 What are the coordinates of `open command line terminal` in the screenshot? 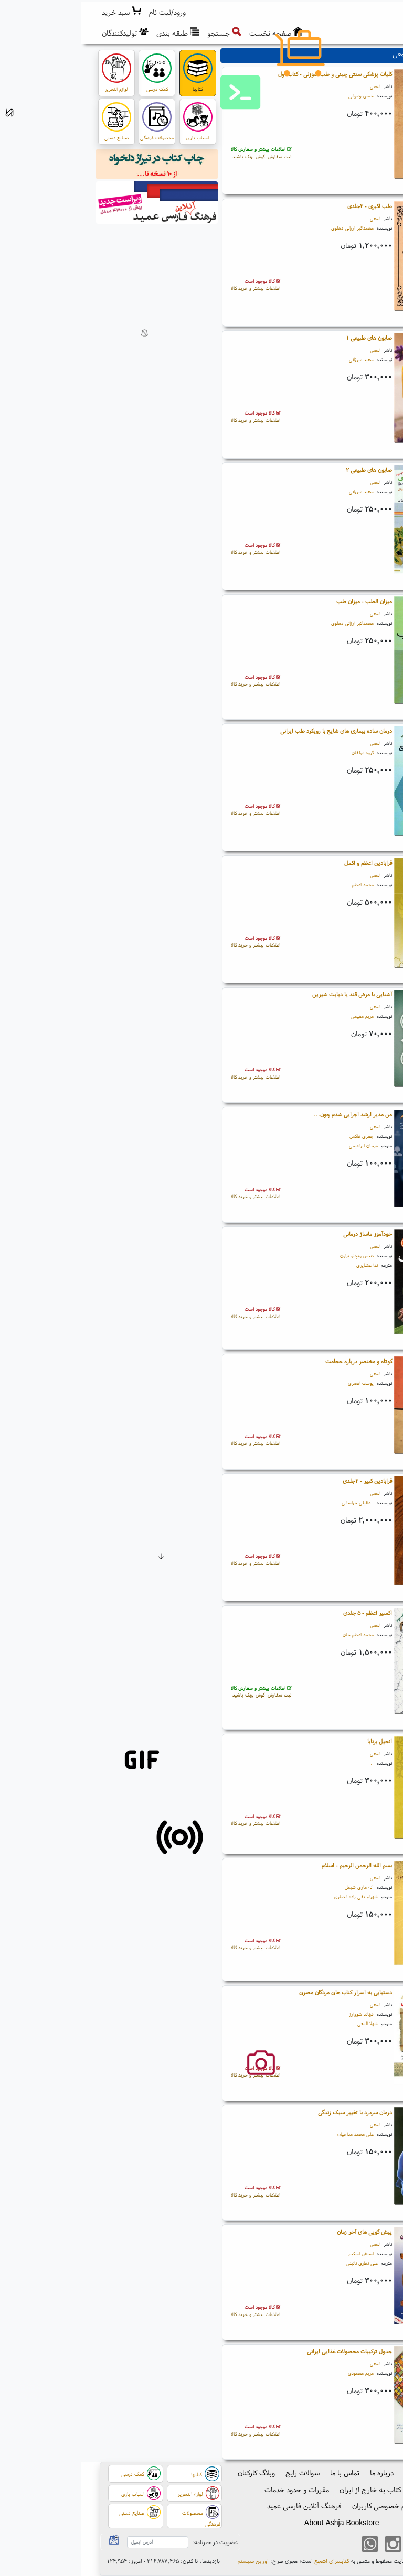 It's located at (240, 92).